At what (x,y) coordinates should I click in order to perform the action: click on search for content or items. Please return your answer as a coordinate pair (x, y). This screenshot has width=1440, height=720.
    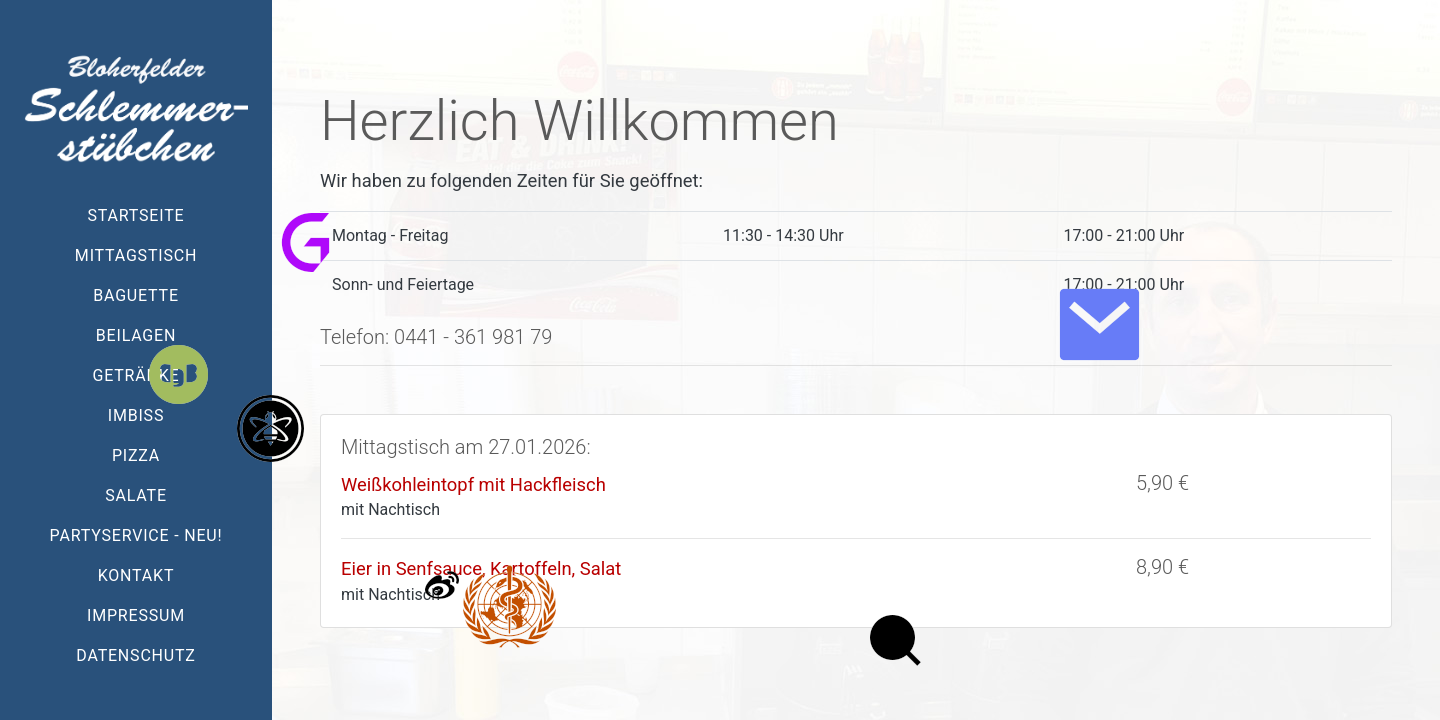
    Looking at the image, I should click on (895, 640).